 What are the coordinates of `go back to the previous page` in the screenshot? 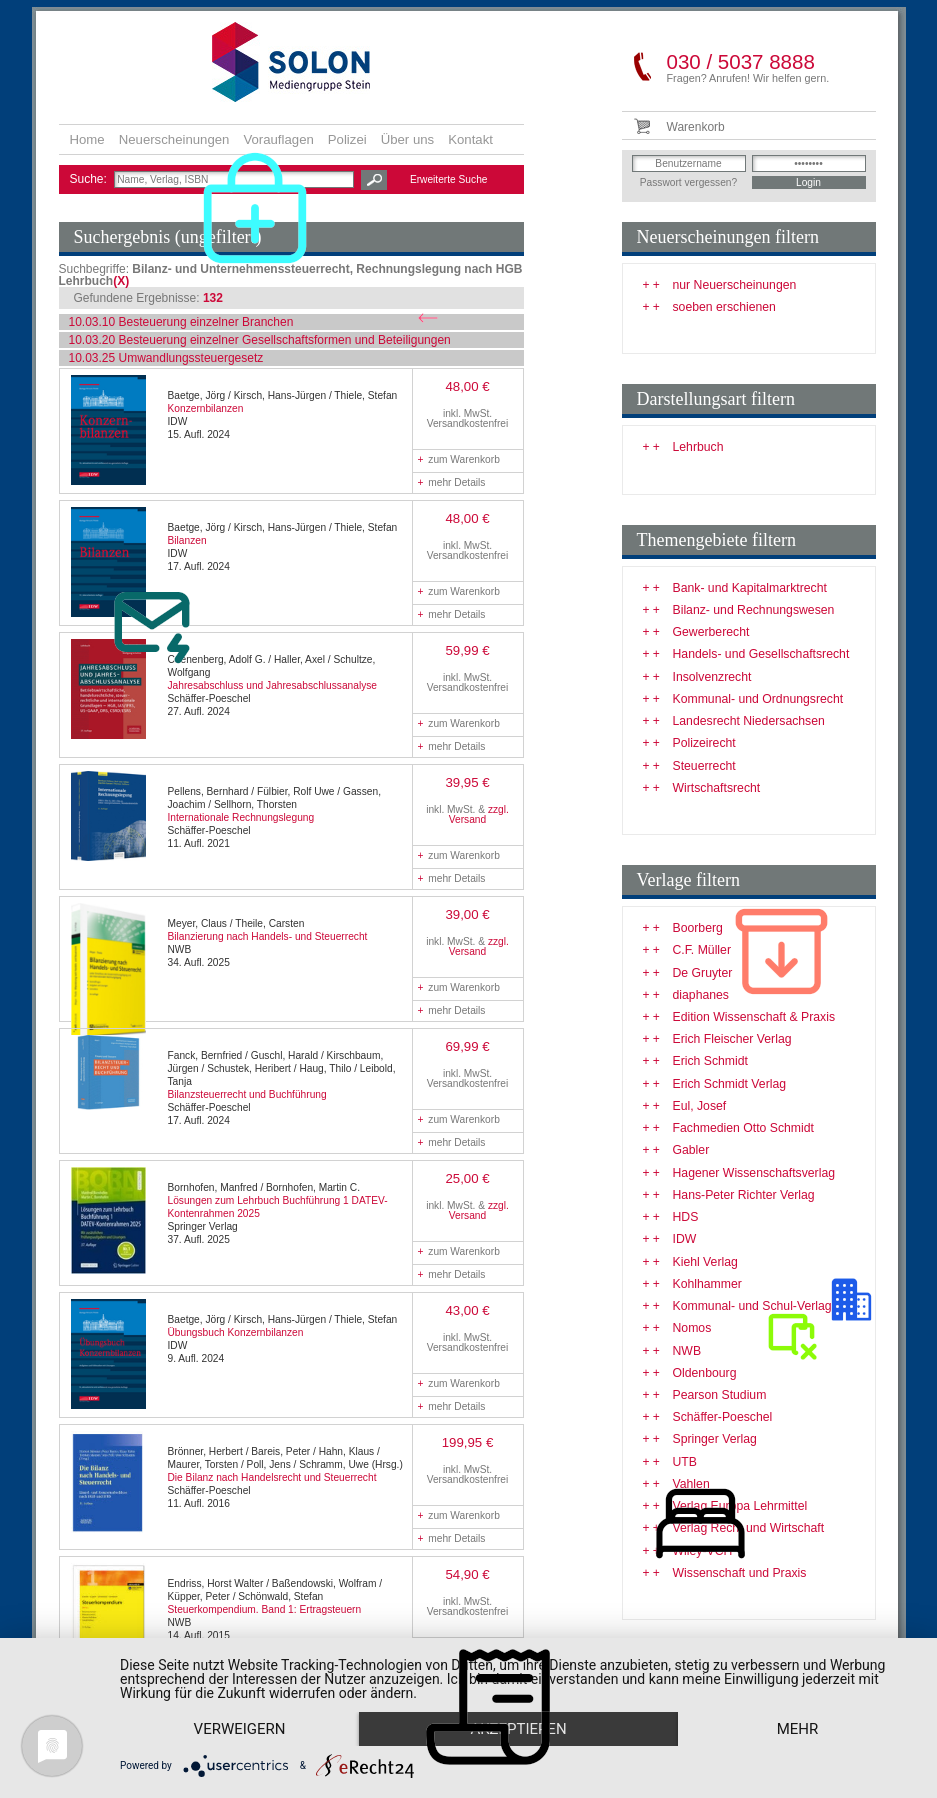 It's located at (428, 318).